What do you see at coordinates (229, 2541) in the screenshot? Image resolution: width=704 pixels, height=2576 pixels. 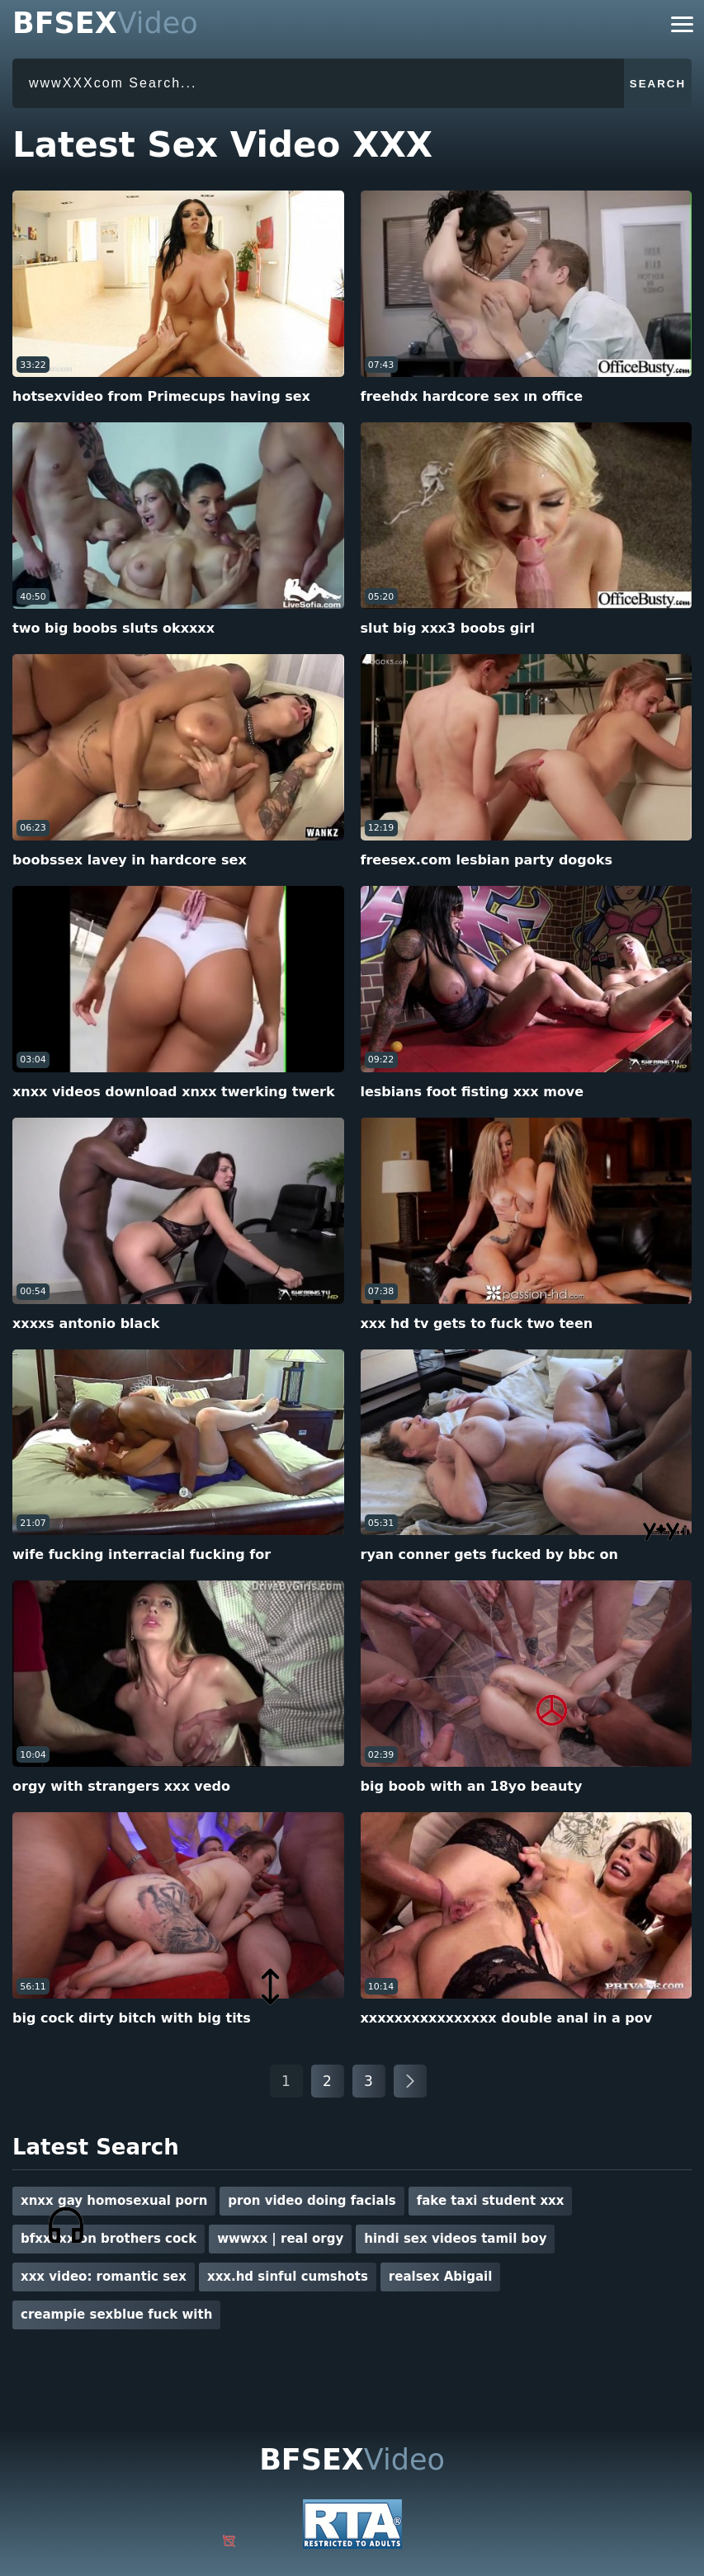 I see `disable archive functionality` at bounding box center [229, 2541].